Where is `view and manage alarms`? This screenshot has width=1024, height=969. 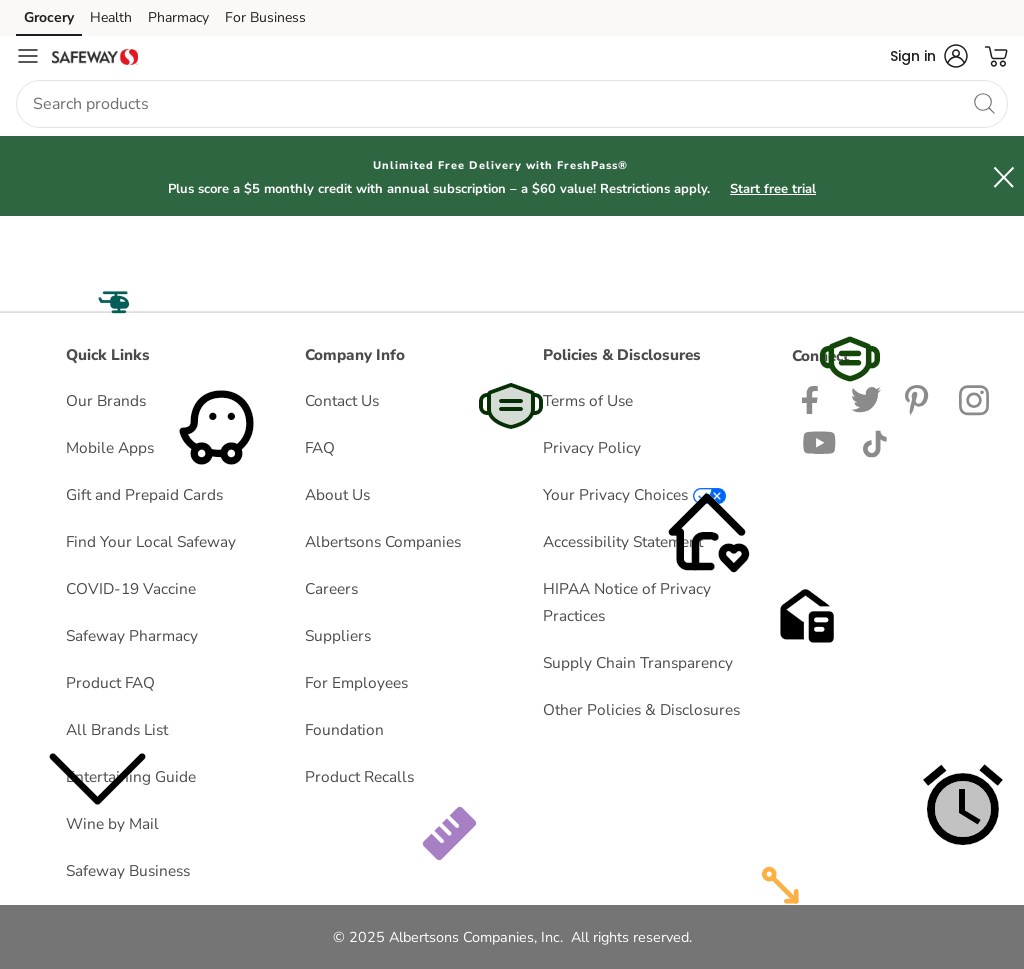
view and manage alarms is located at coordinates (963, 805).